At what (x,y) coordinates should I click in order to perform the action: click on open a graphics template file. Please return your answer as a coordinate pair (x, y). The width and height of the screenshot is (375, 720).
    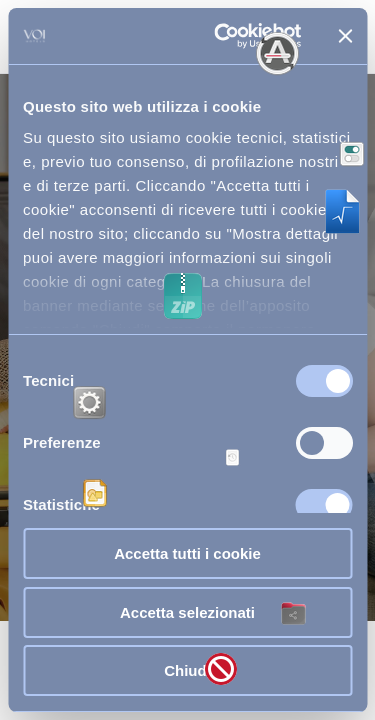
    Looking at the image, I should click on (95, 493).